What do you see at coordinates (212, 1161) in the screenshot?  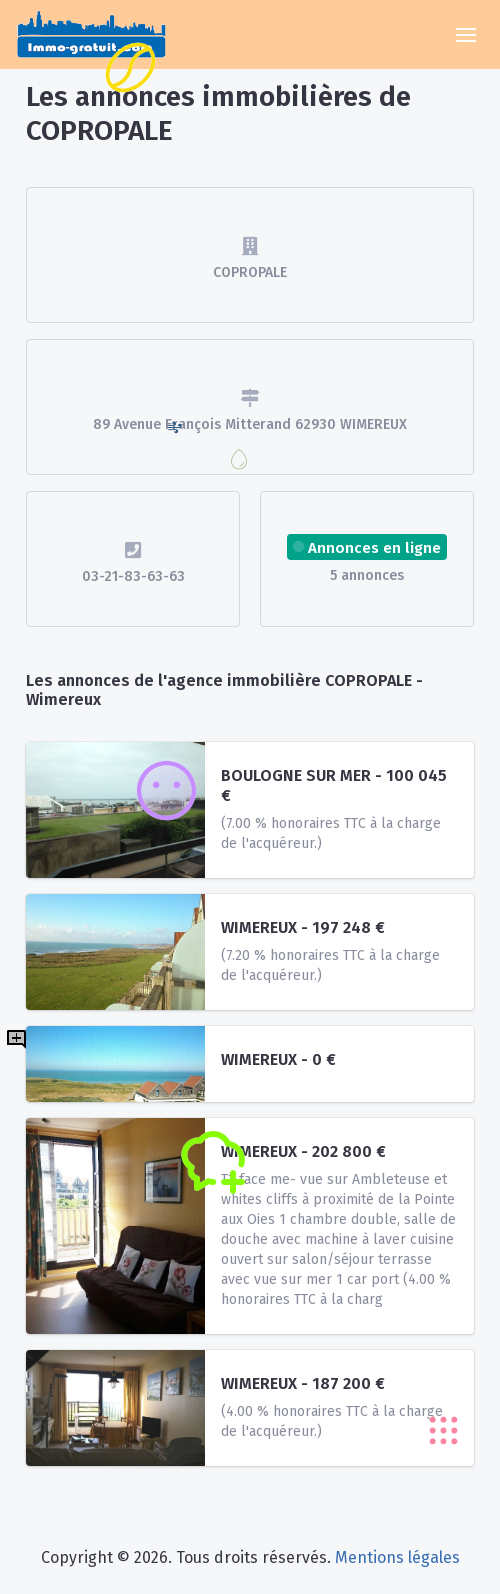 I see `start a new conversation` at bounding box center [212, 1161].